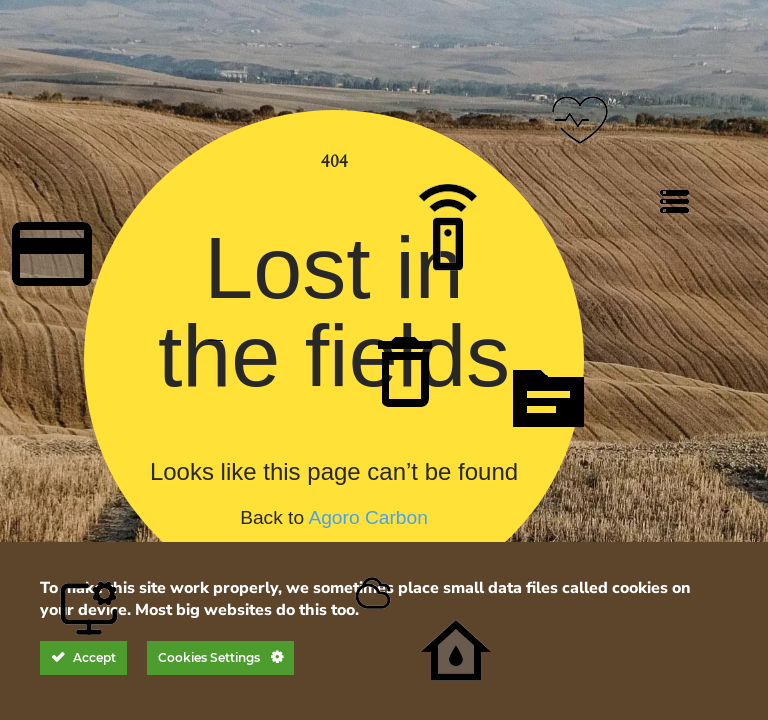  Describe the element at coordinates (89, 609) in the screenshot. I see `access display settings` at that location.